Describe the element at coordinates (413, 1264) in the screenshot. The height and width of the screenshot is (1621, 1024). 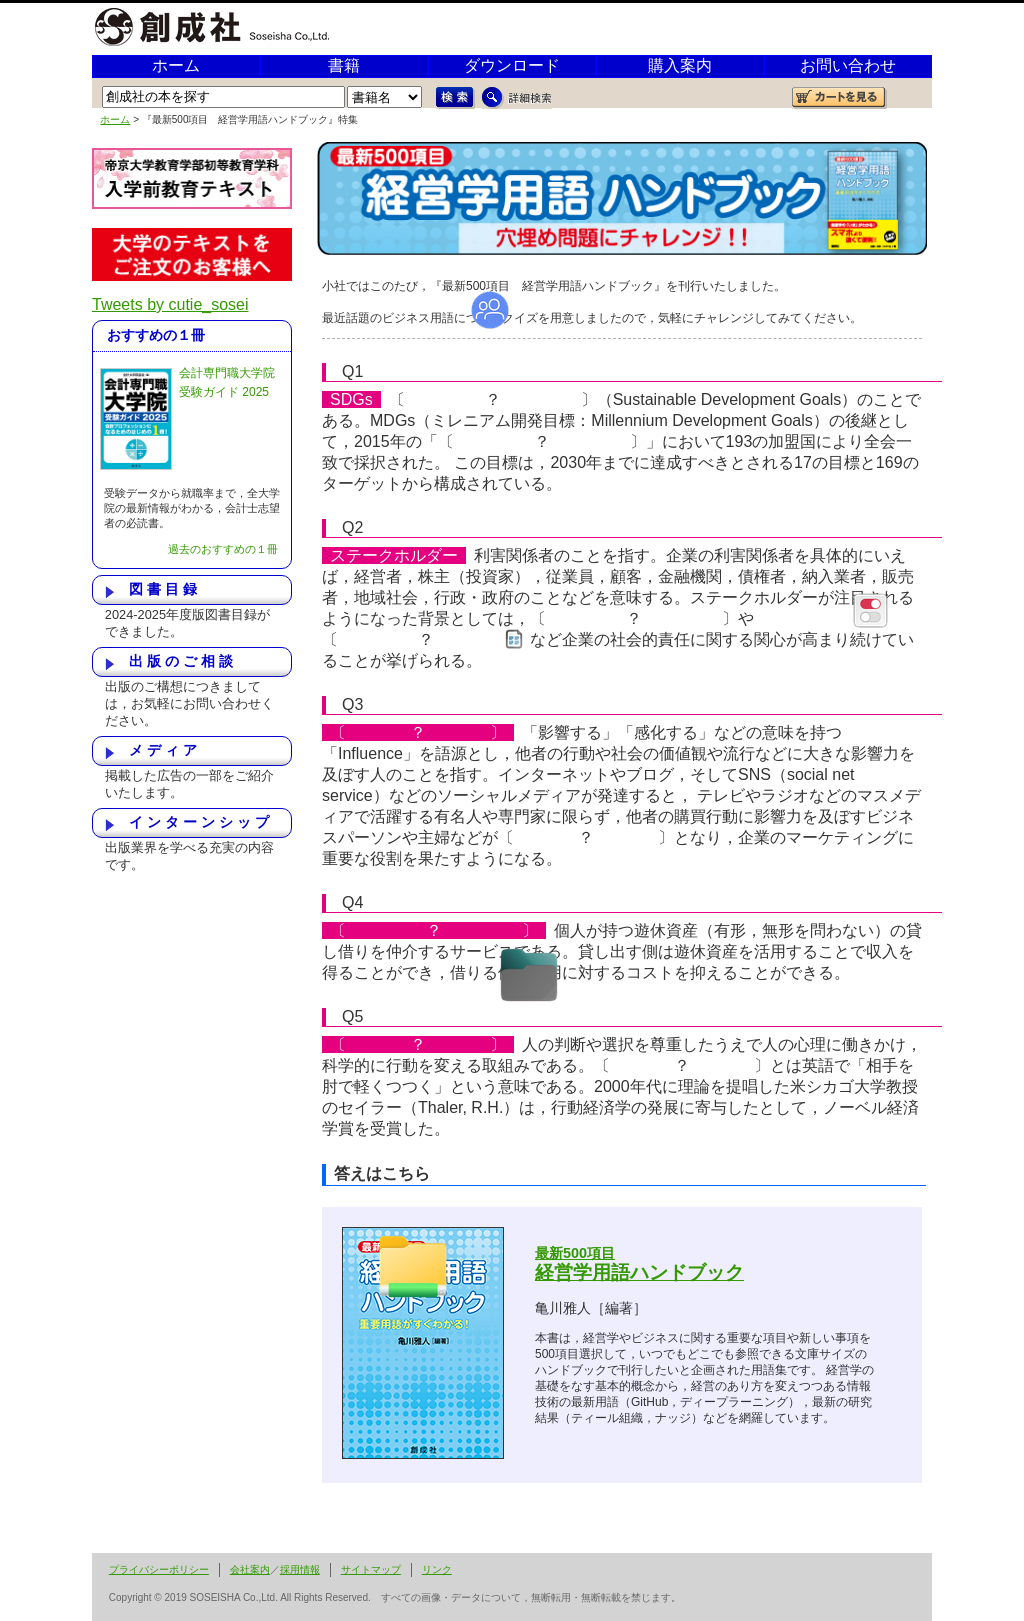
I see `access shared network folder` at that location.